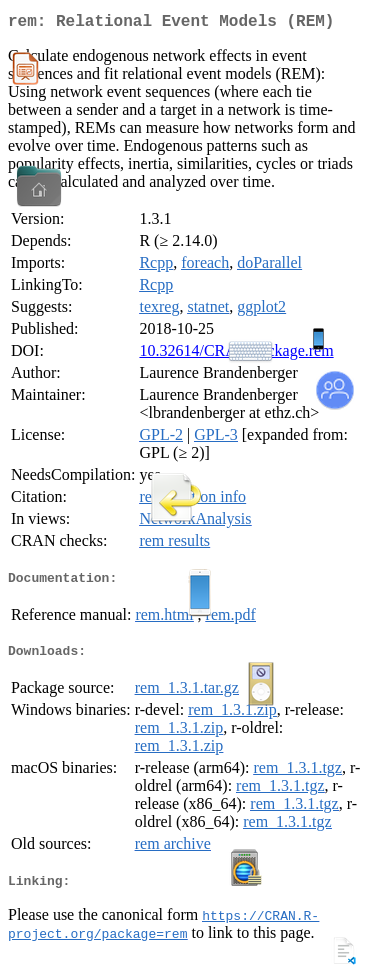 The height and width of the screenshot is (971, 375). I want to click on access your home folder, so click(39, 186).